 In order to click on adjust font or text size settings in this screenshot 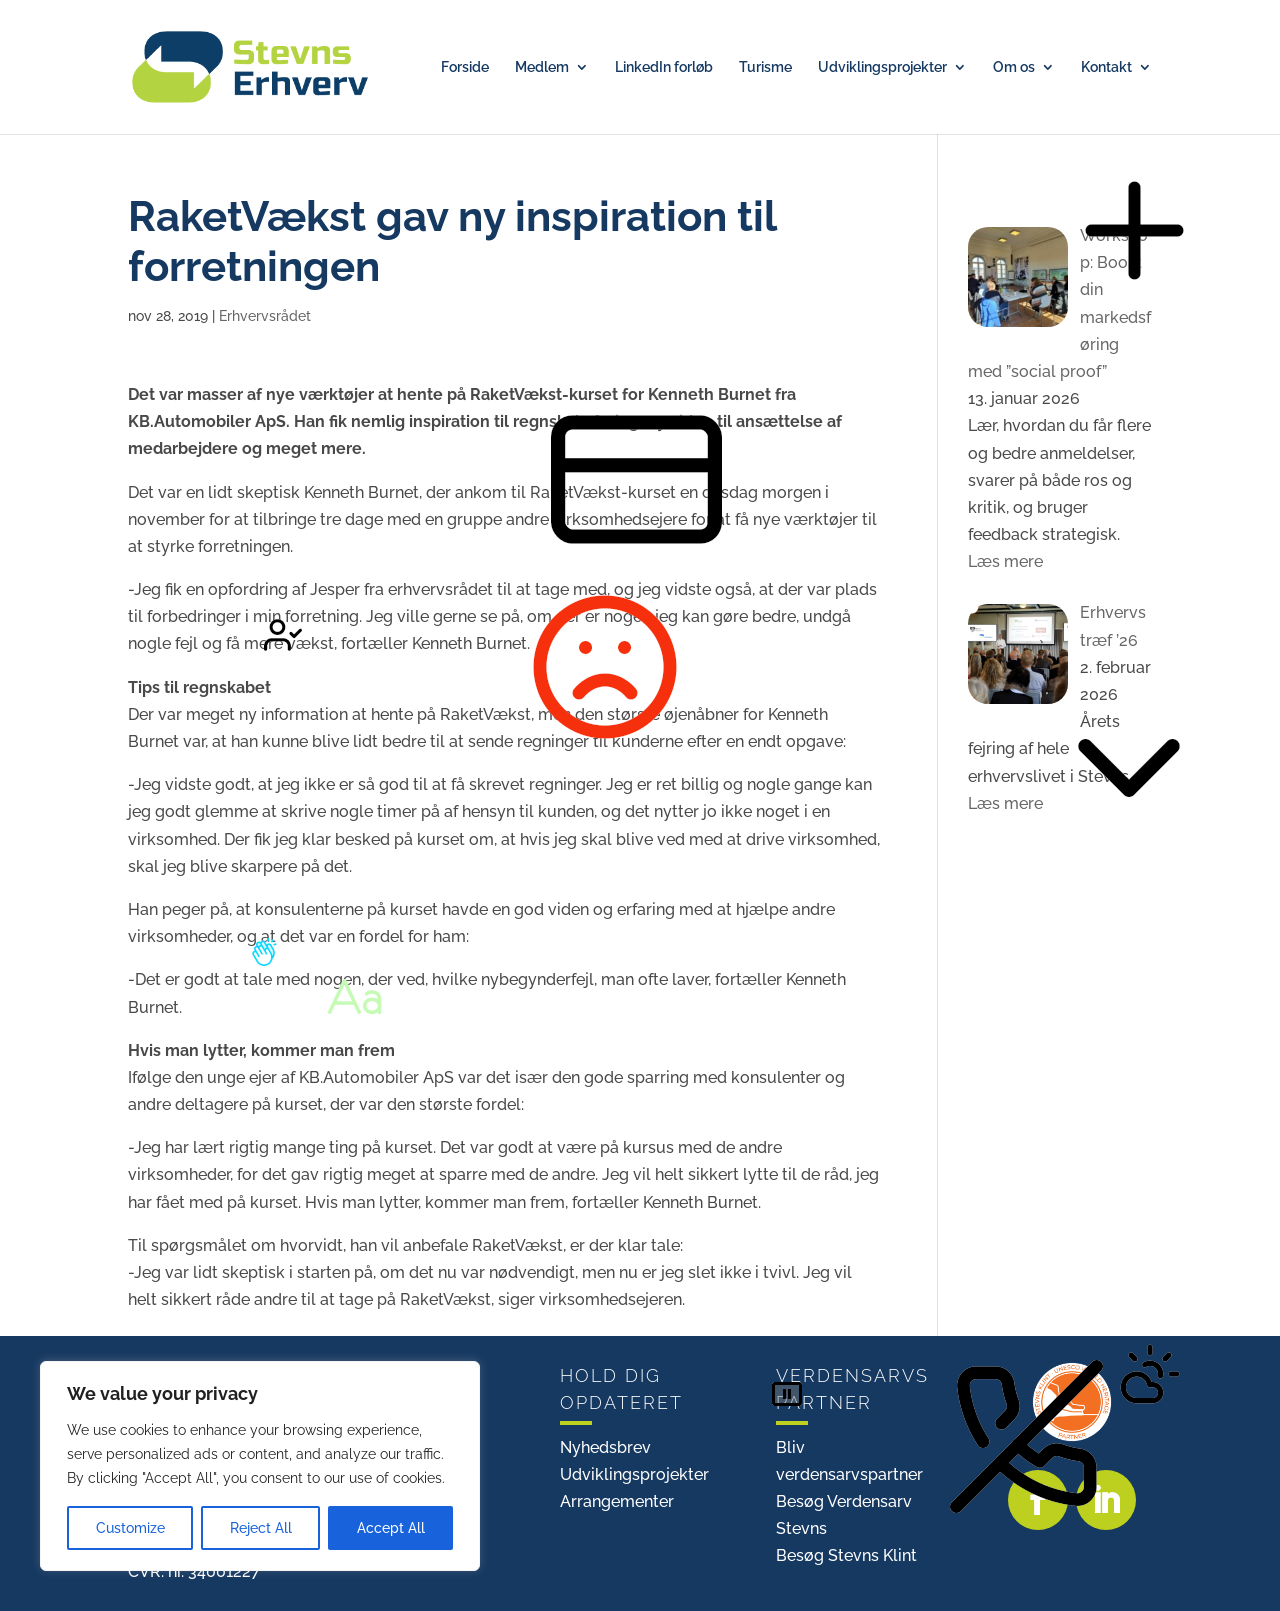, I will do `click(355, 997)`.